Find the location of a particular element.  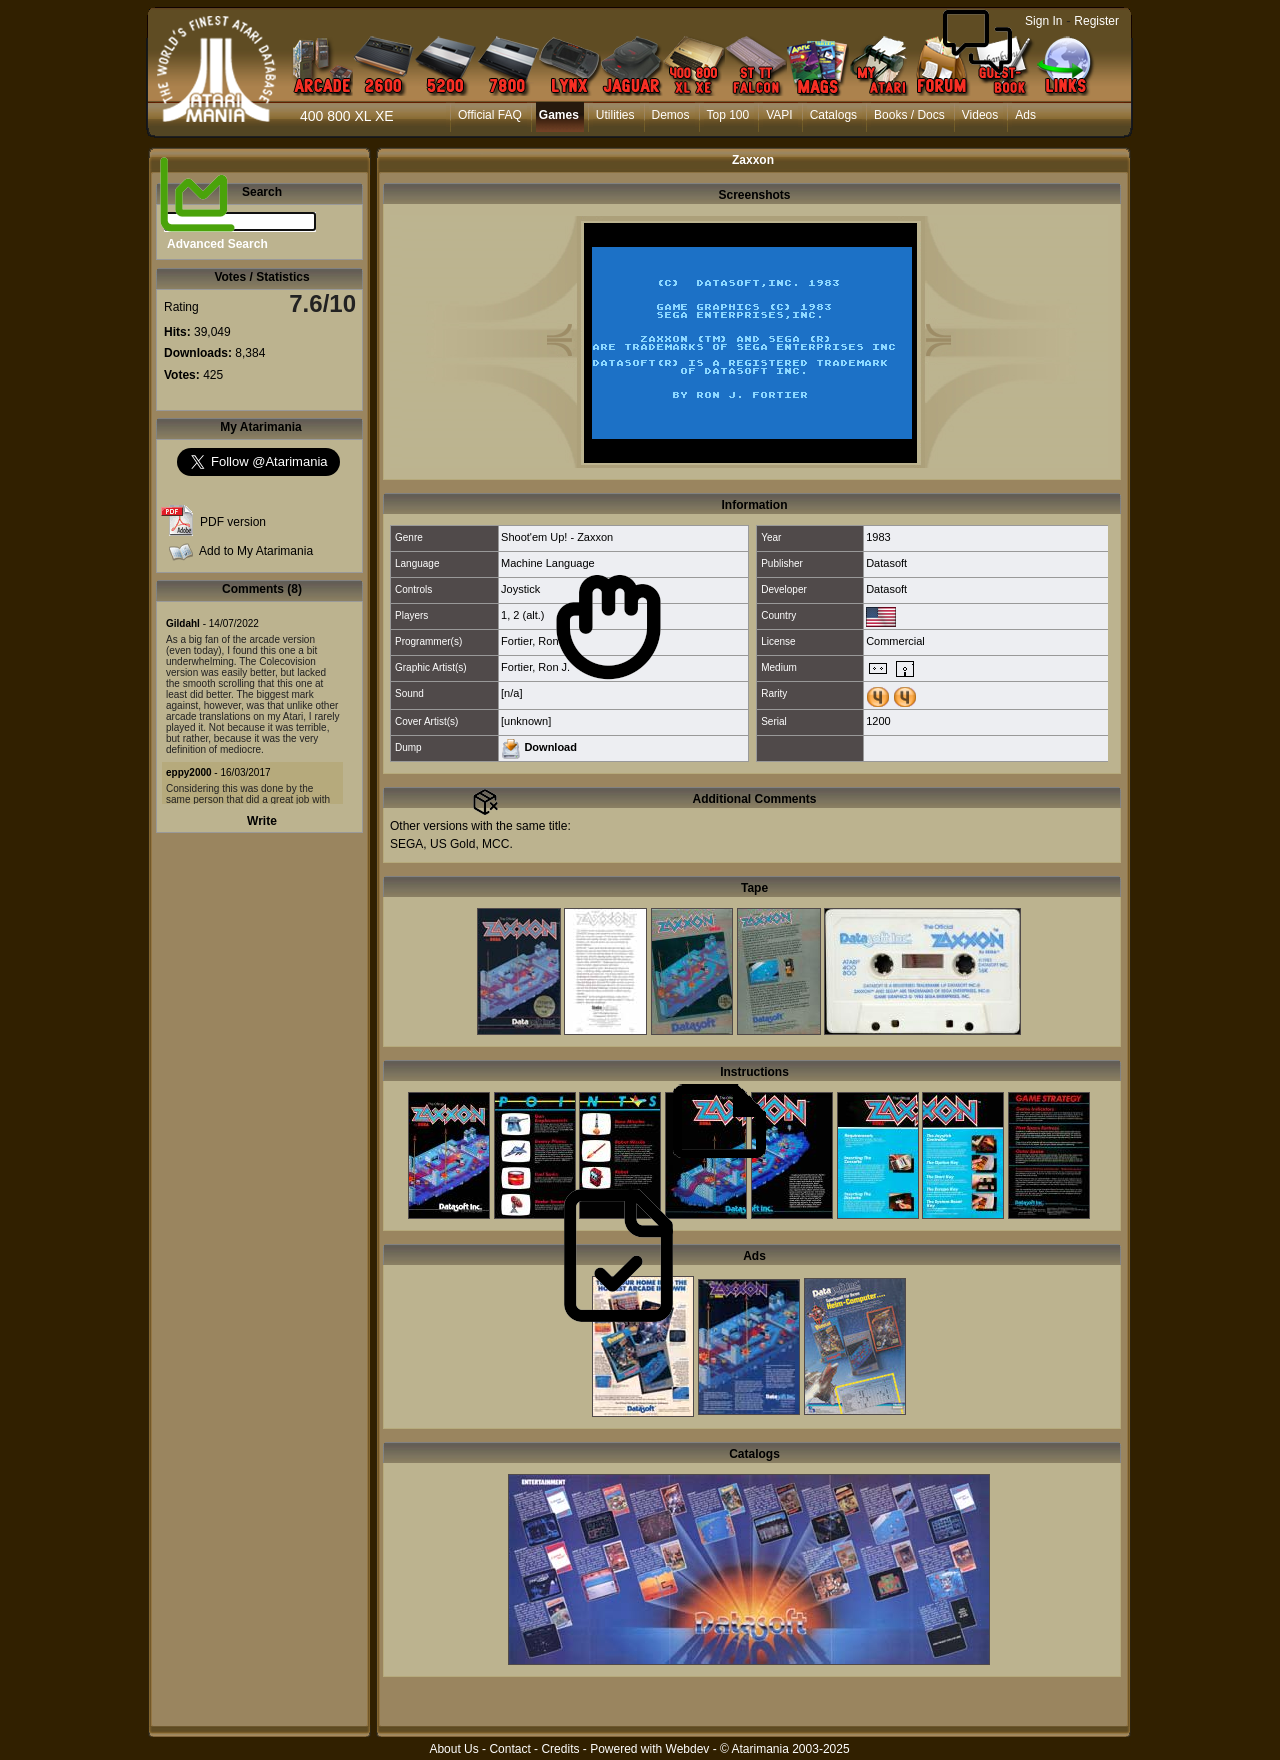

create a new note is located at coordinates (719, 1121).